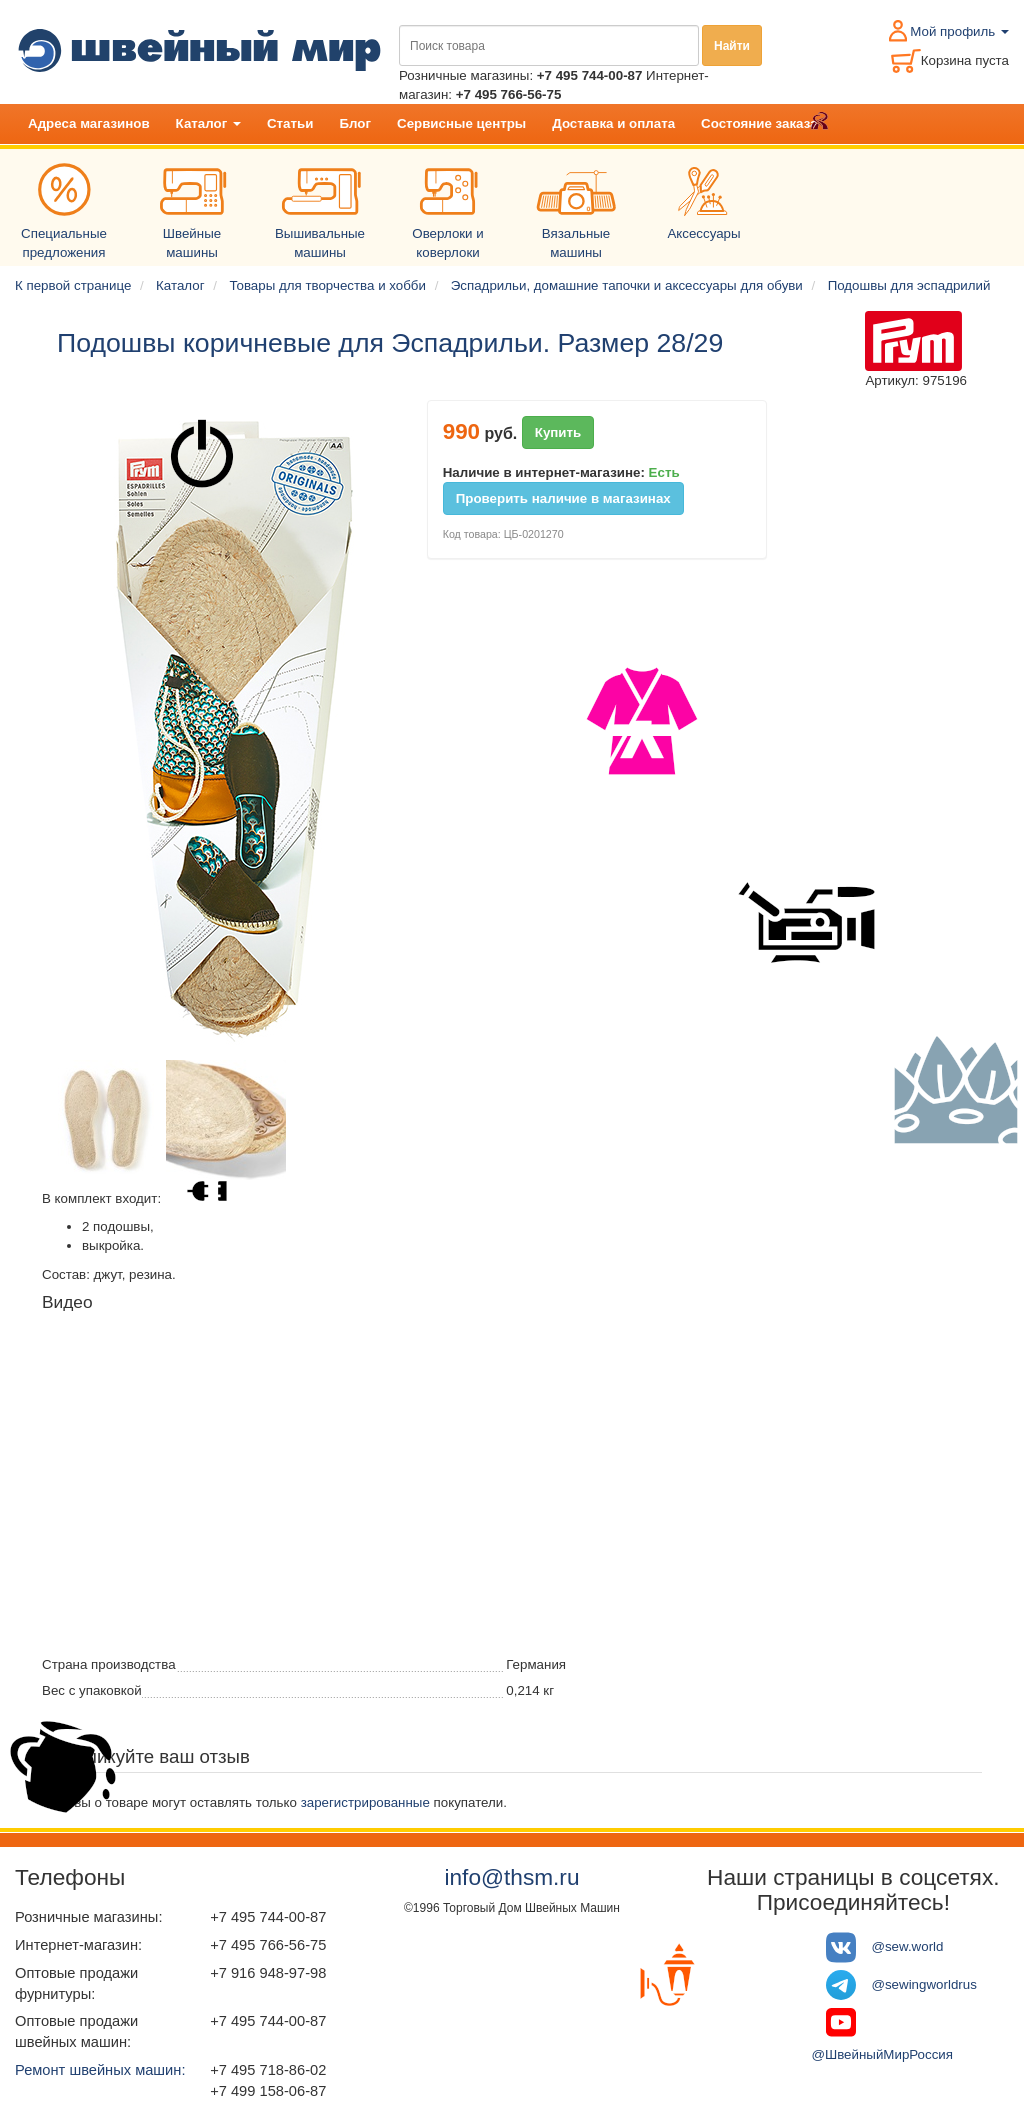 The height and width of the screenshot is (2109, 1024). Describe the element at coordinates (63, 1767) in the screenshot. I see `indicates watering or irrigation action` at that location.